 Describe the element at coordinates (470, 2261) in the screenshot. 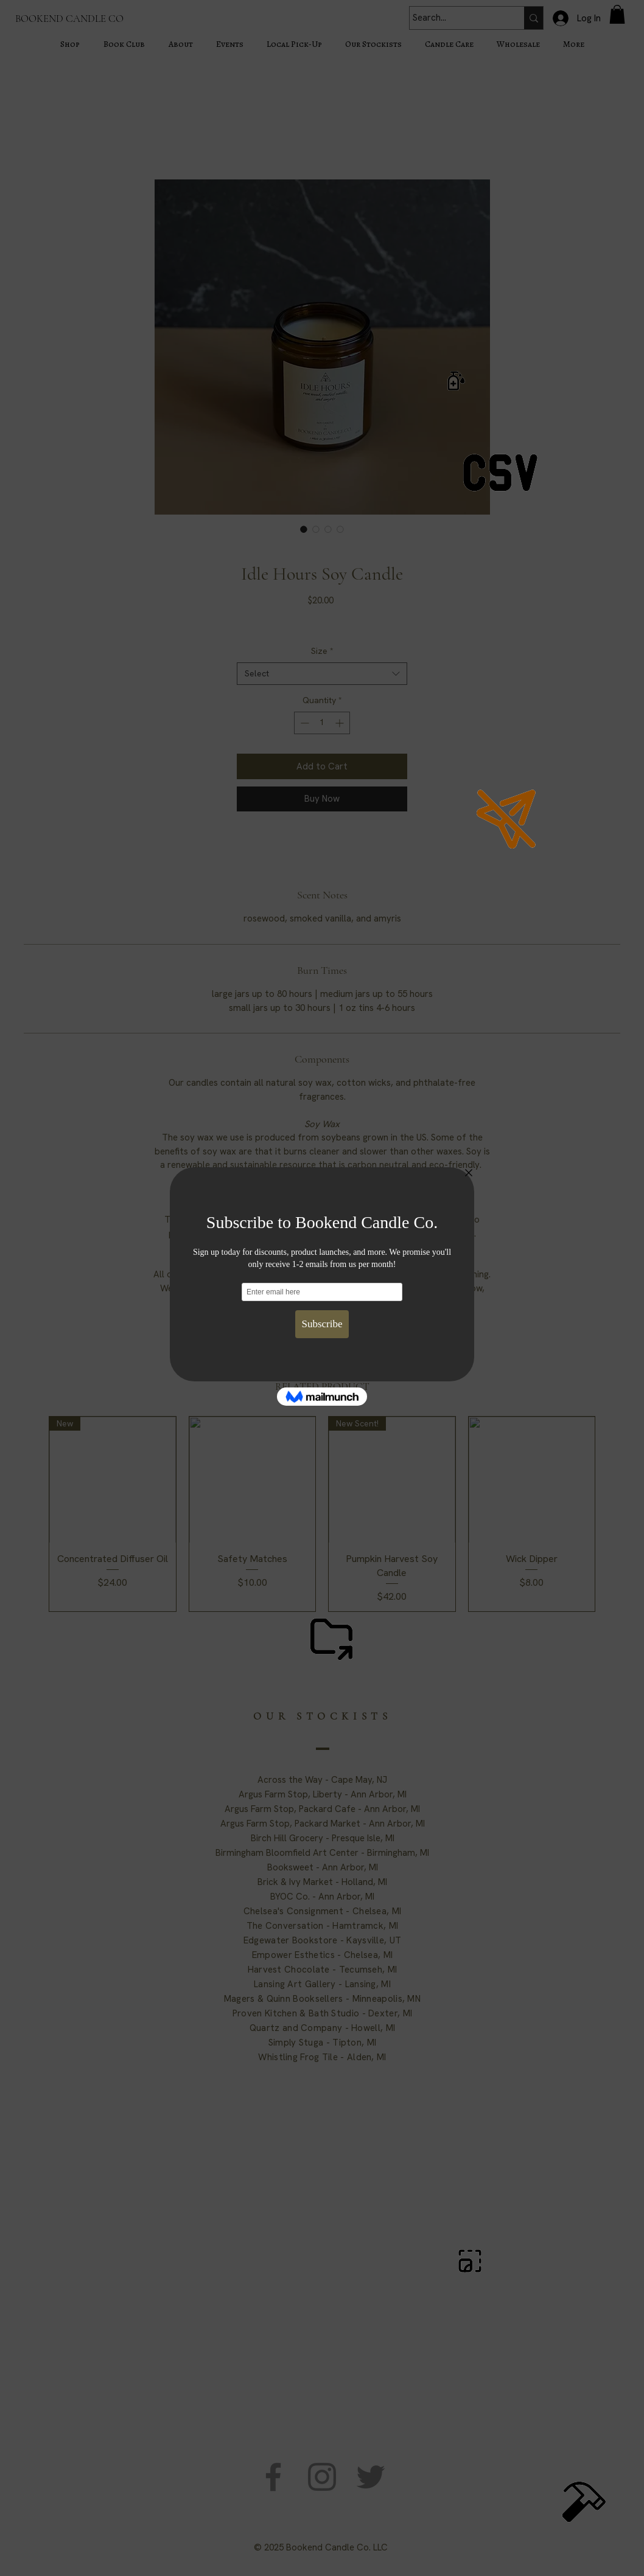

I see `enable picture-in-picture mode for an image` at that location.